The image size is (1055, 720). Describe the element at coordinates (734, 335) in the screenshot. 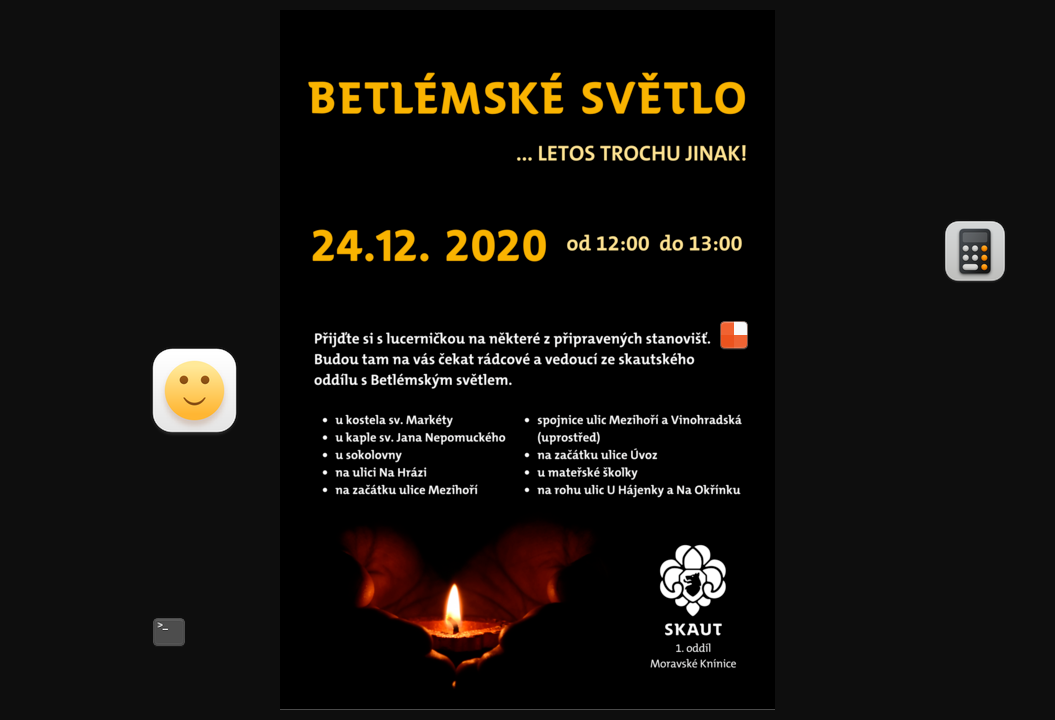

I see `switch to the top-right workspace` at that location.